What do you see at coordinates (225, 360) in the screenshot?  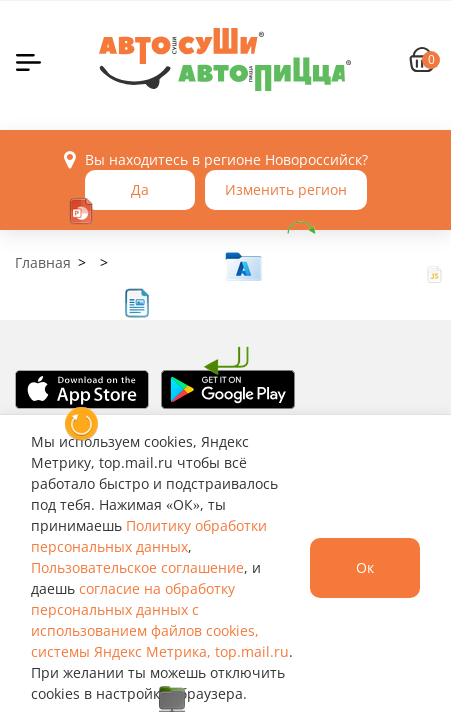 I see `reply to all recipients of an email` at bounding box center [225, 360].